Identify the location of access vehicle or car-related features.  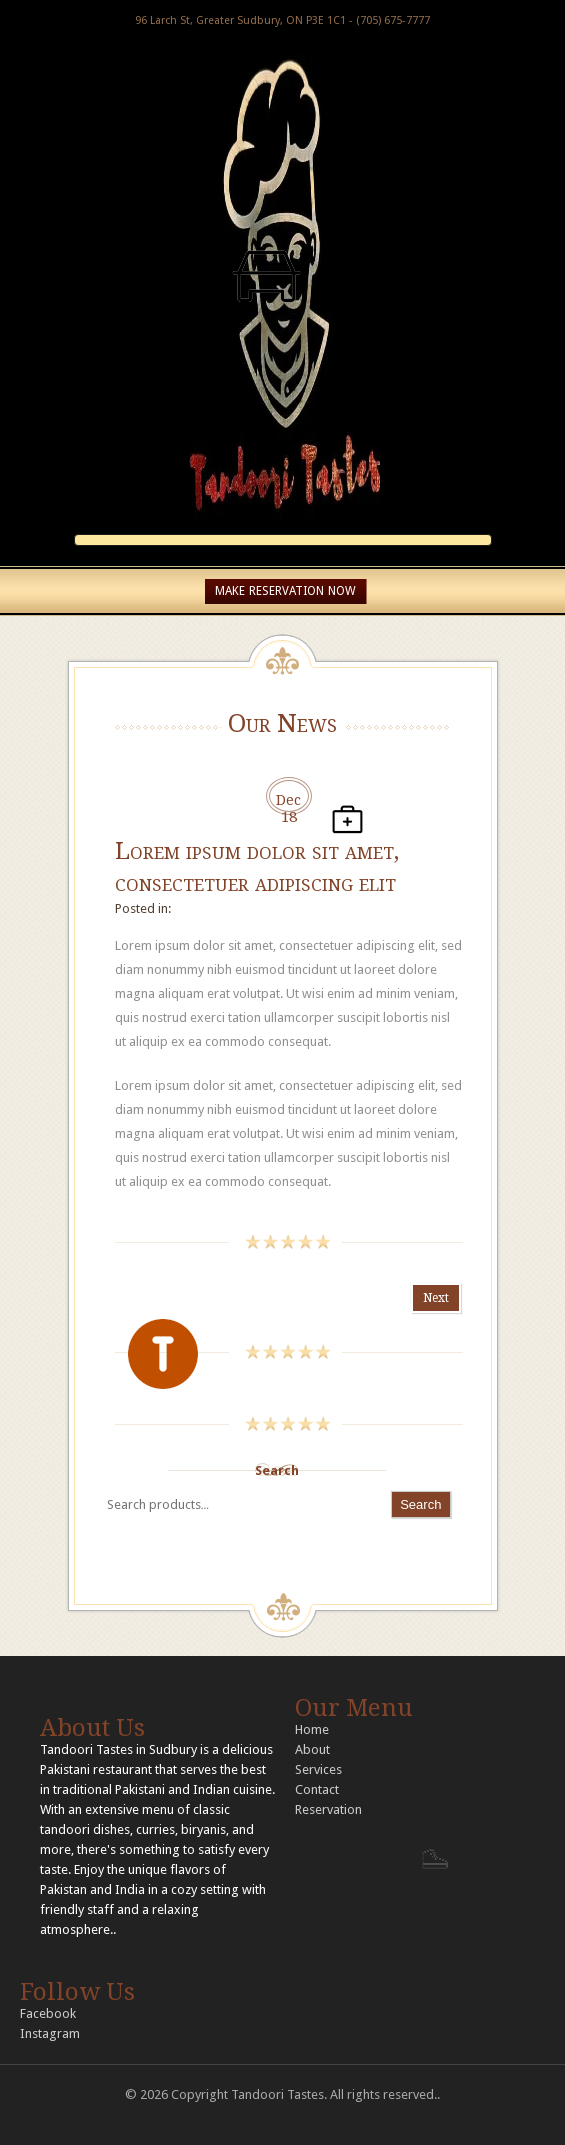
(266, 277).